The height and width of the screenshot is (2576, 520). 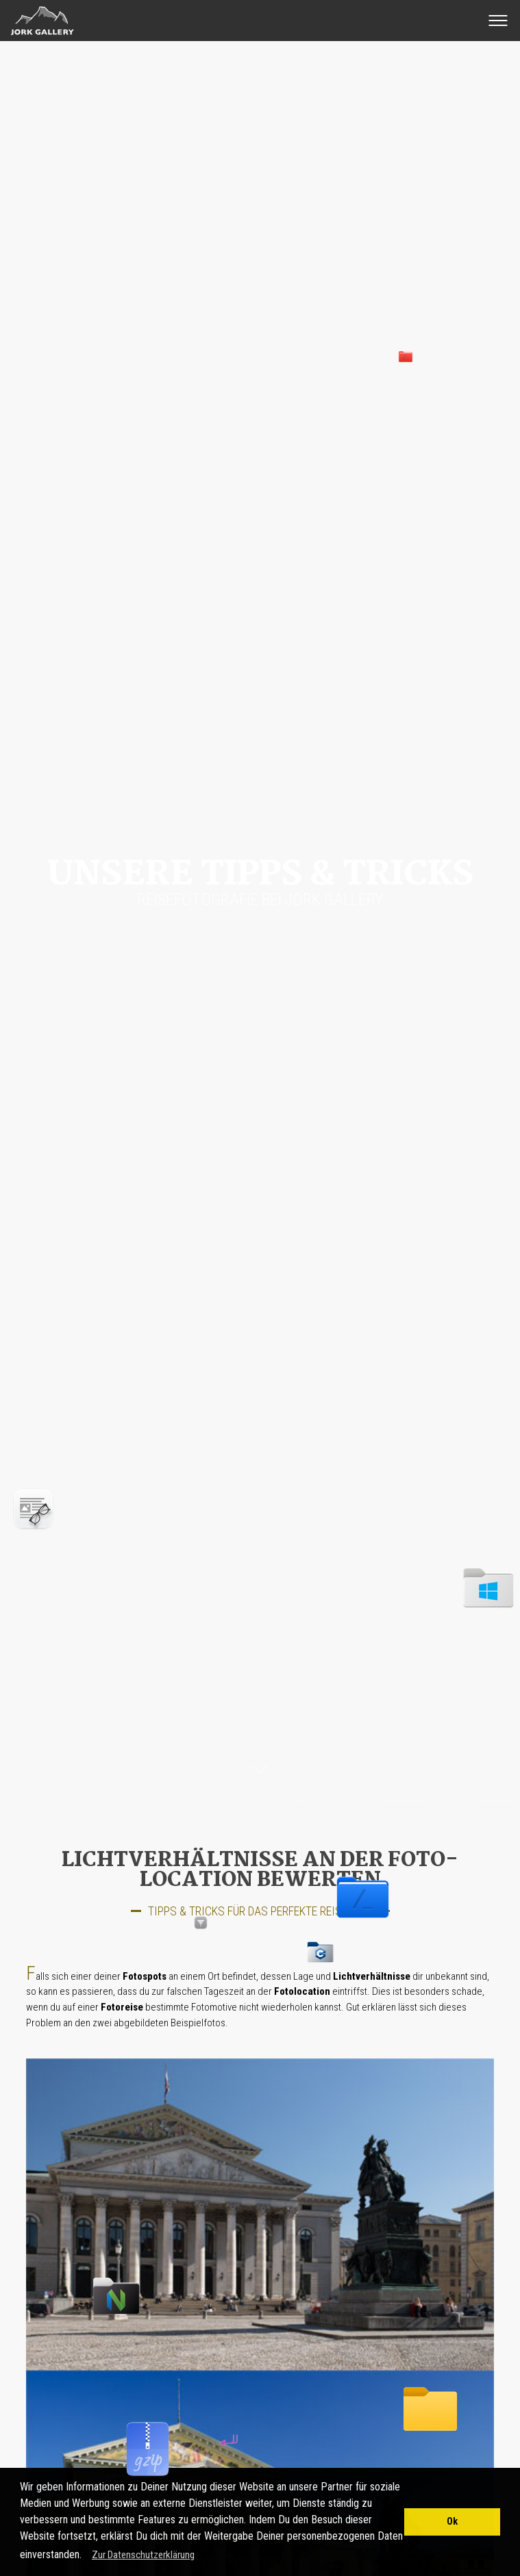 I want to click on access display filter settings, so click(x=201, y=1923).